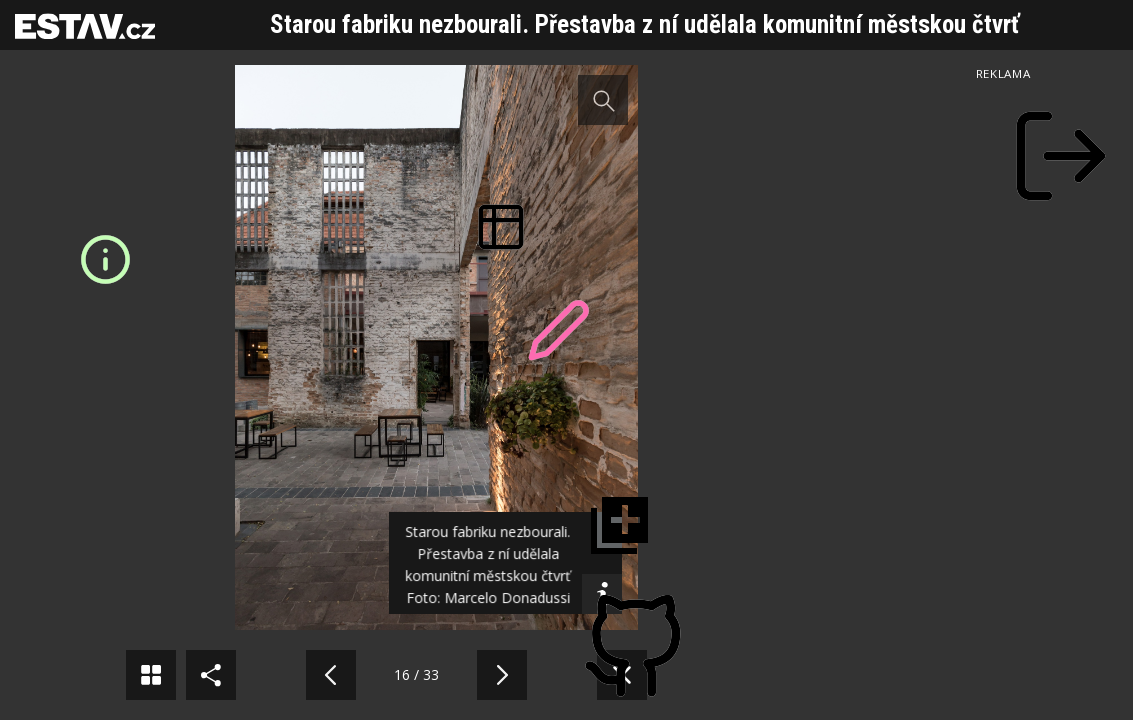 This screenshot has width=1133, height=720. Describe the element at coordinates (105, 259) in the screenshot. I see `view more information or details` at that location.